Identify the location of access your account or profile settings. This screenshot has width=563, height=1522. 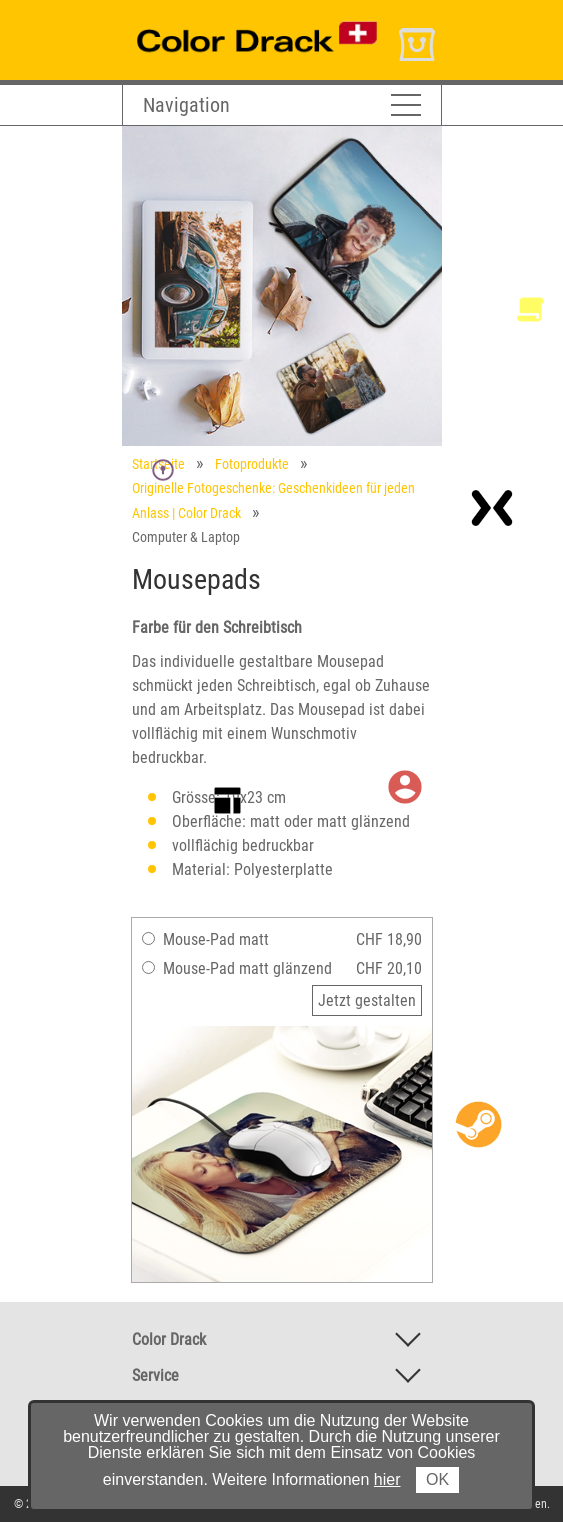
(405, 787).